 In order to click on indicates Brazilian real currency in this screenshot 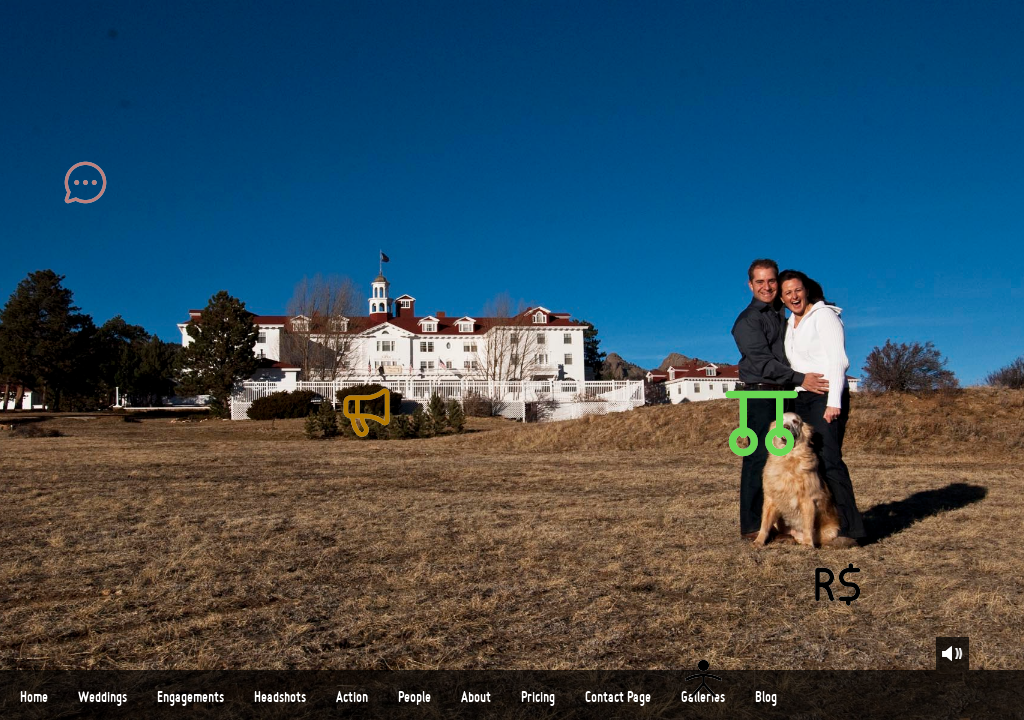, I will do `click(836, 584)`.